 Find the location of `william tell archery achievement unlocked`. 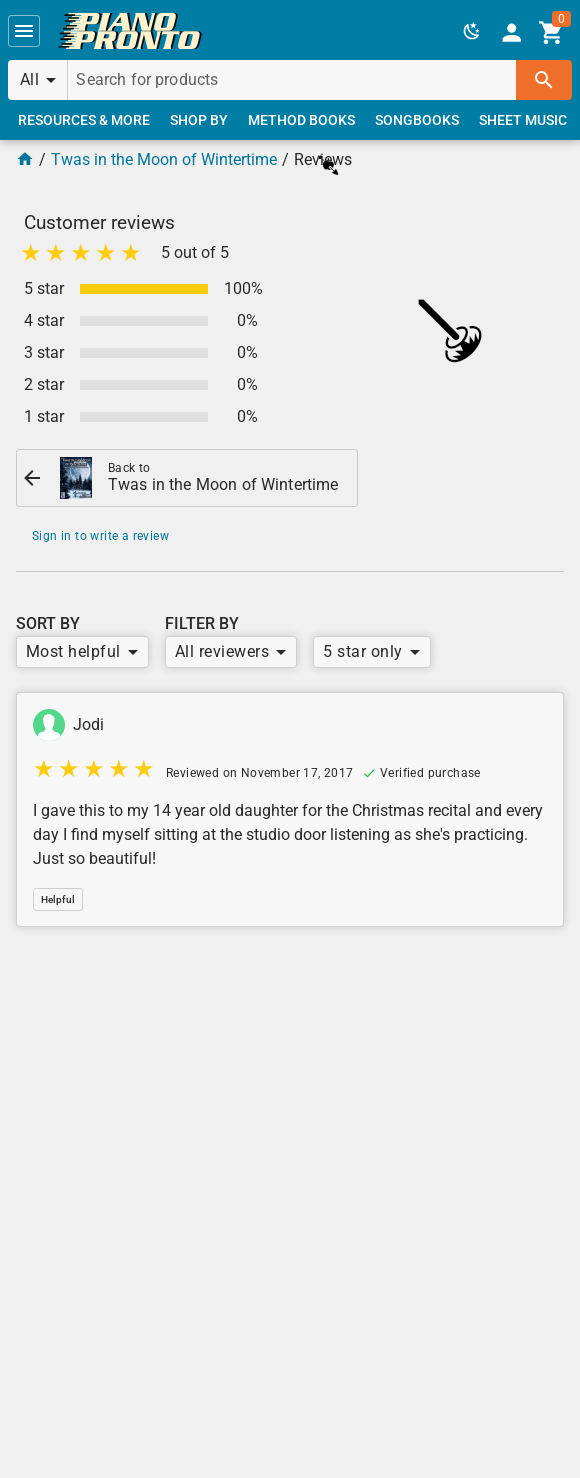

william tell archery achievement unlocked is located at coordinates (328, 165).